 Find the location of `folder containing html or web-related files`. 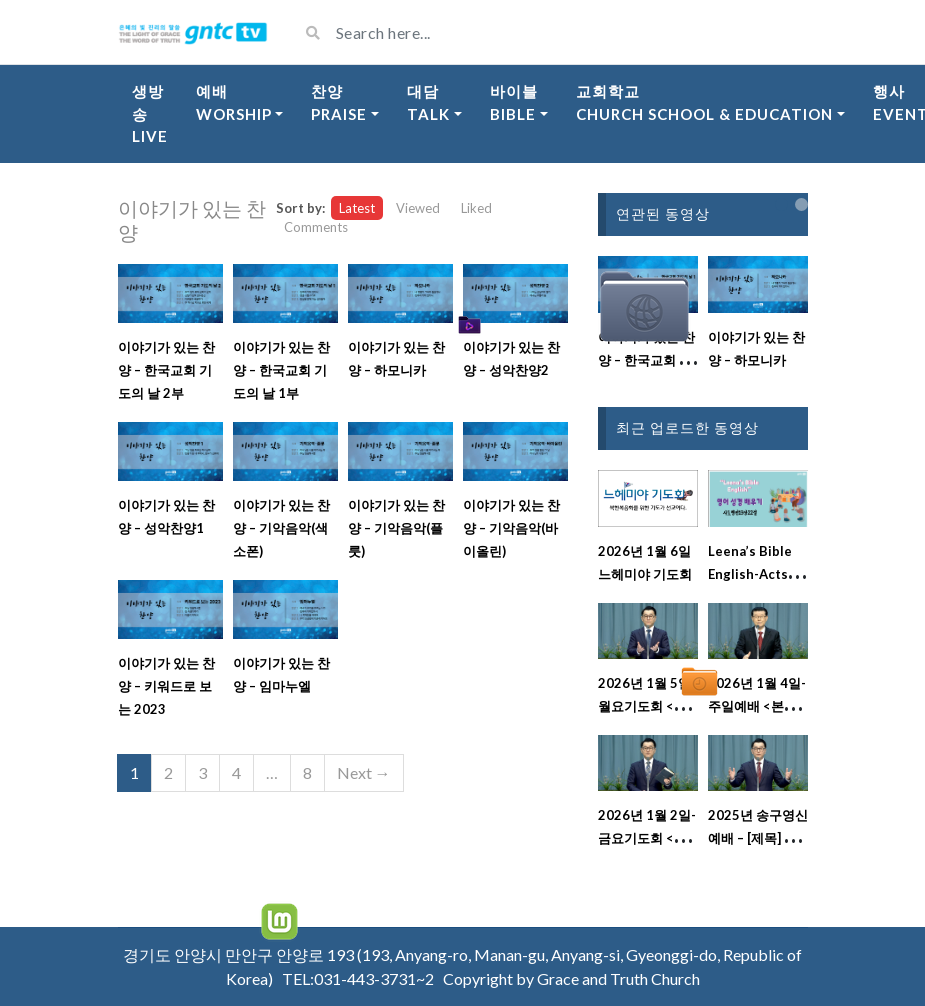

folder containing html or web-related files is located at coordinates (644, 306).